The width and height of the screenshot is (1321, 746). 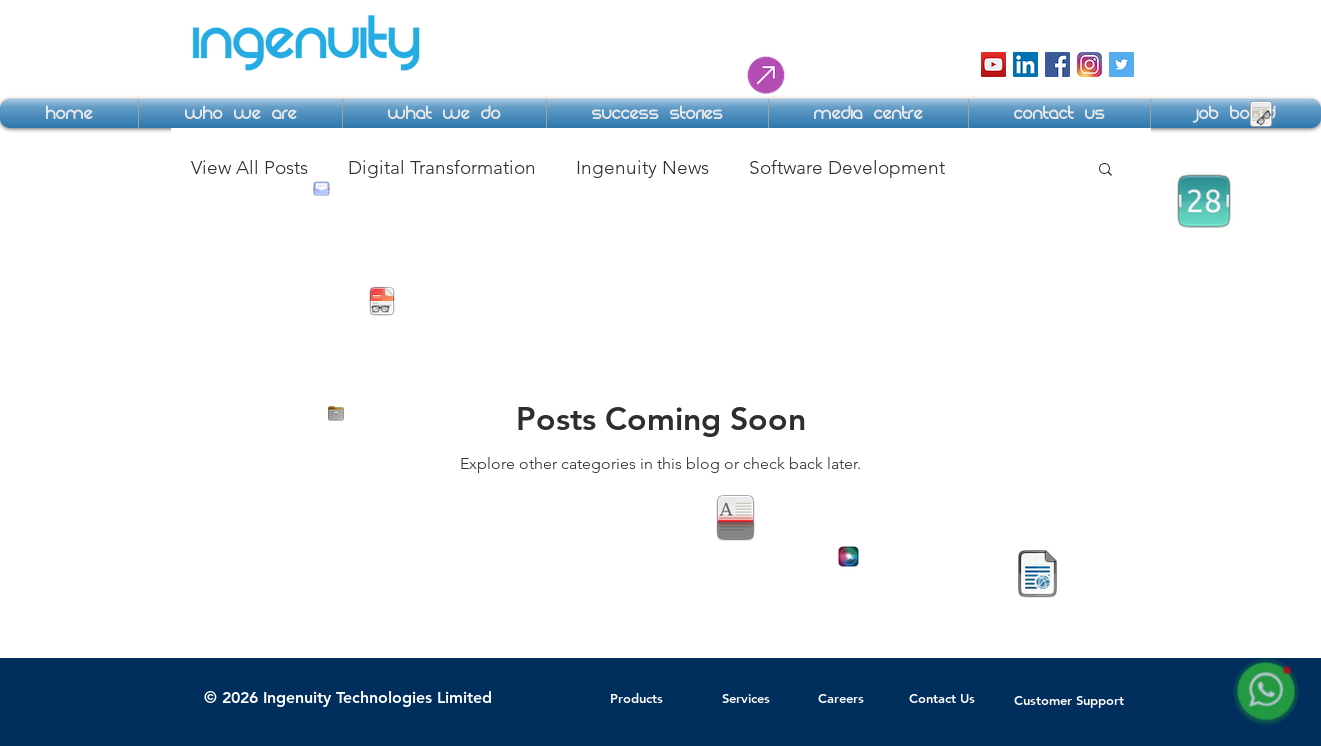 I want to click on a libreoffice web document file type, so click(x=1037, y=573).